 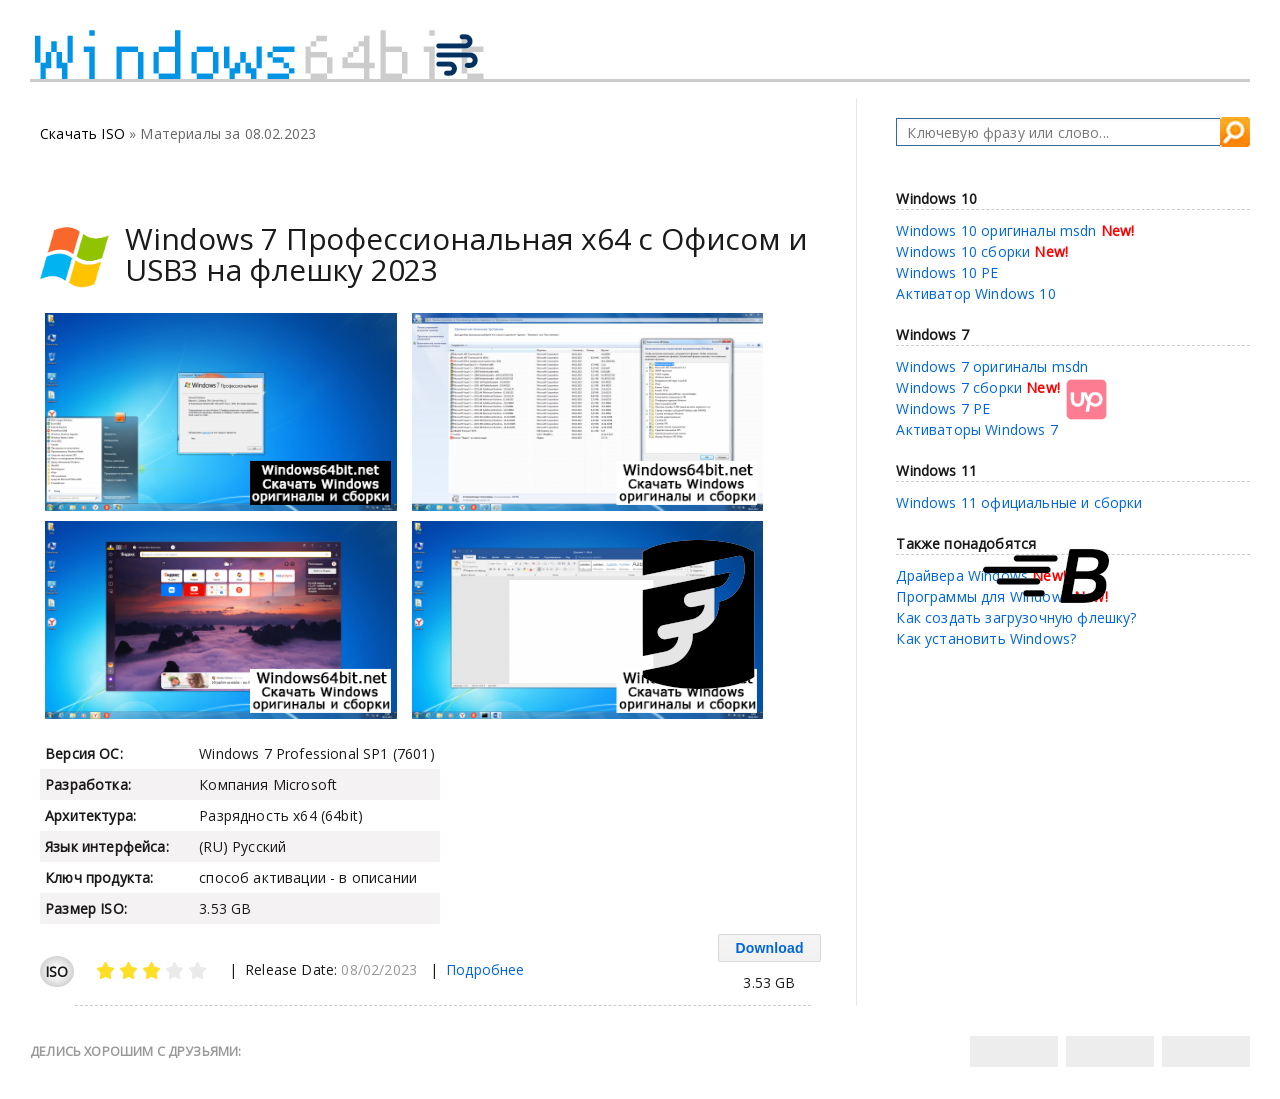 What do you see at coordinates (1046, 576) in the screenshot?
I see `BlazeMeter logo - performance testing platform` at bounding box center [1046, 576].